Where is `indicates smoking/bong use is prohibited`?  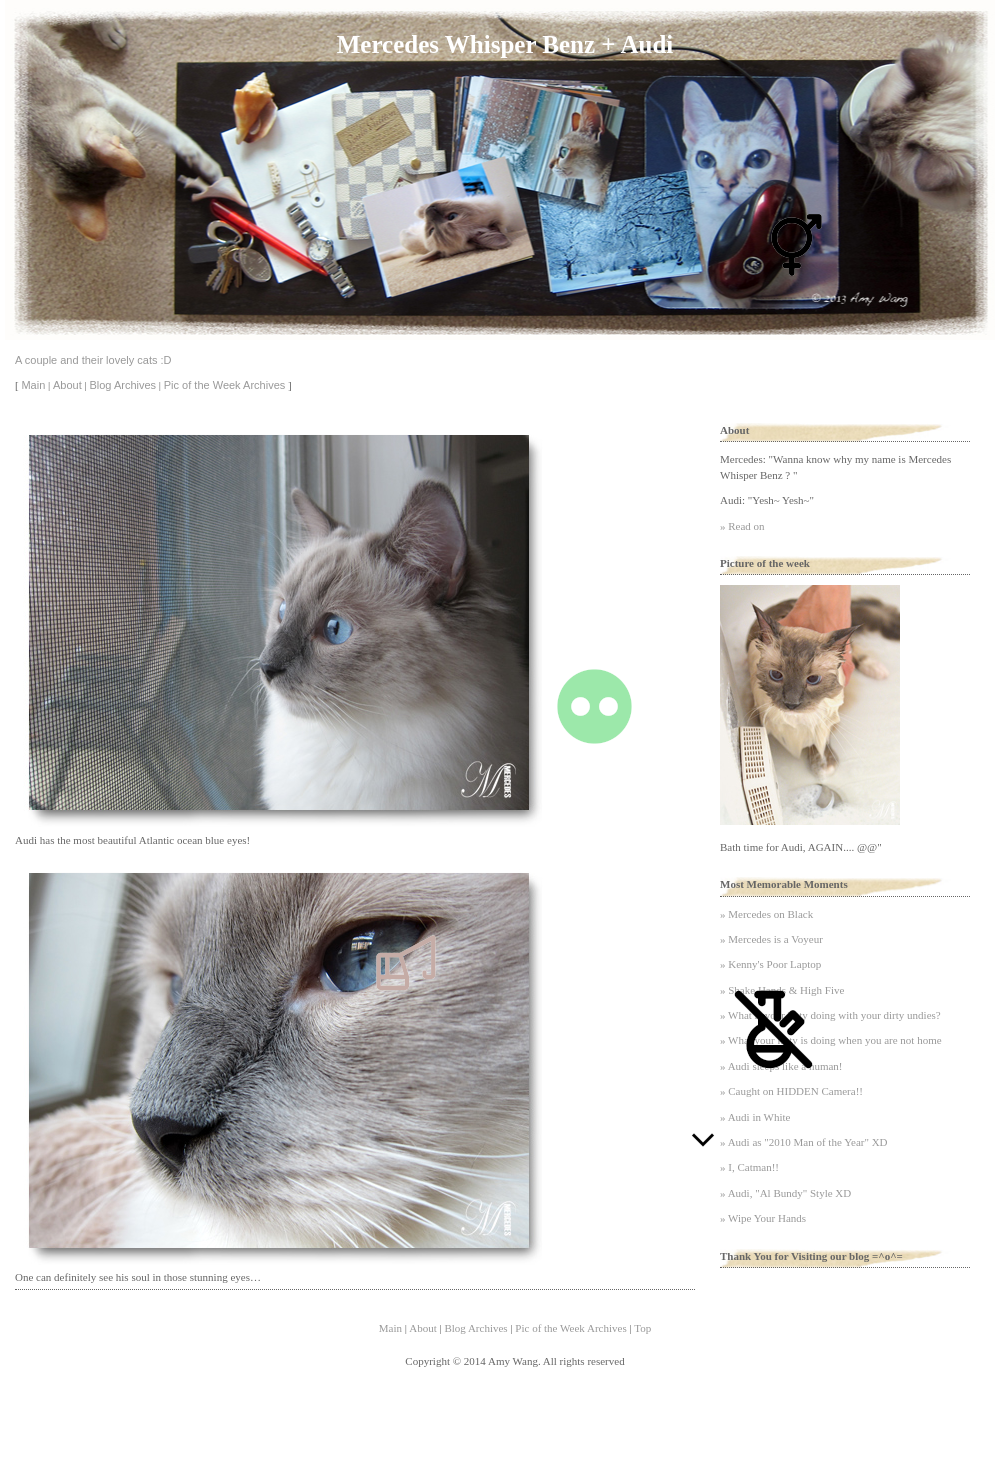
indicates smoking/bong use is prohibited is located at coordinates (773, 1029).